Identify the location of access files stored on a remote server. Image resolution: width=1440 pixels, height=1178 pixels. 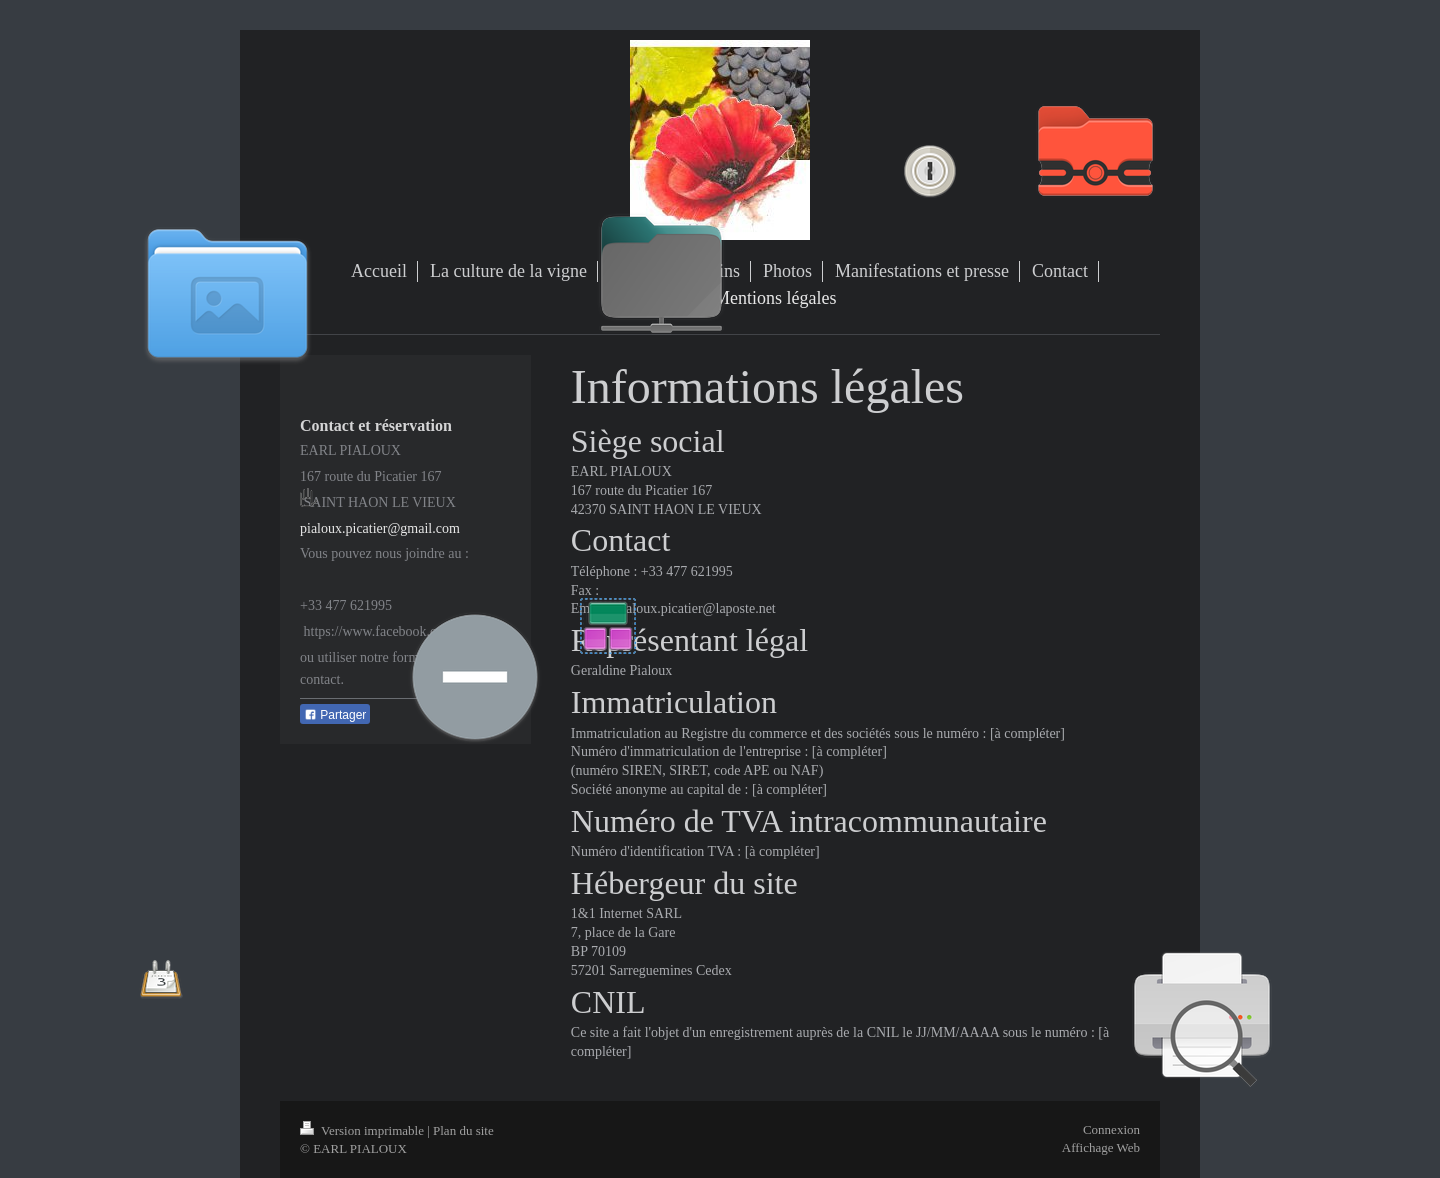
(661, 272).